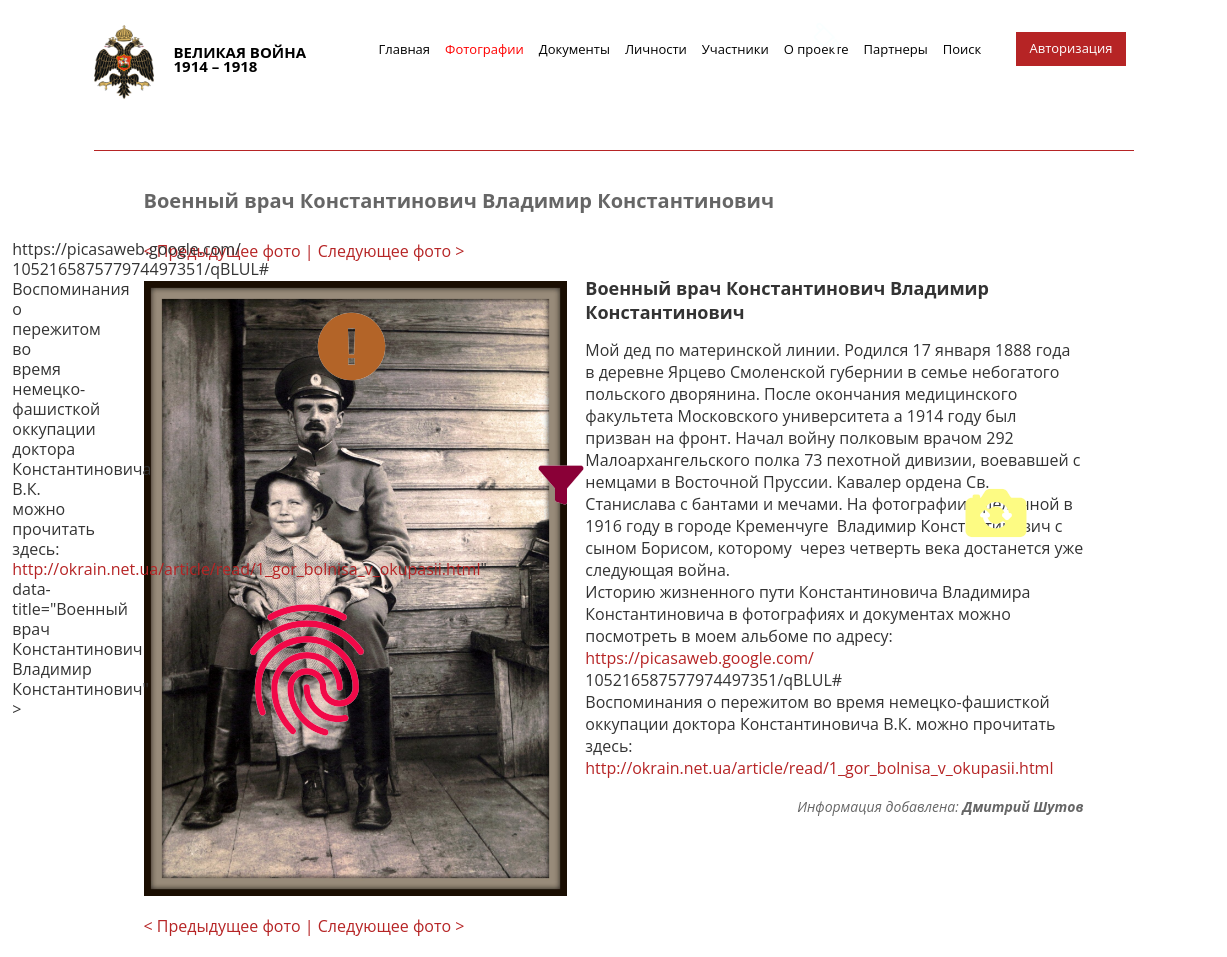 This screenshot has height=957, width=1227. I want to click on fill an area with color, so click(826, 35).